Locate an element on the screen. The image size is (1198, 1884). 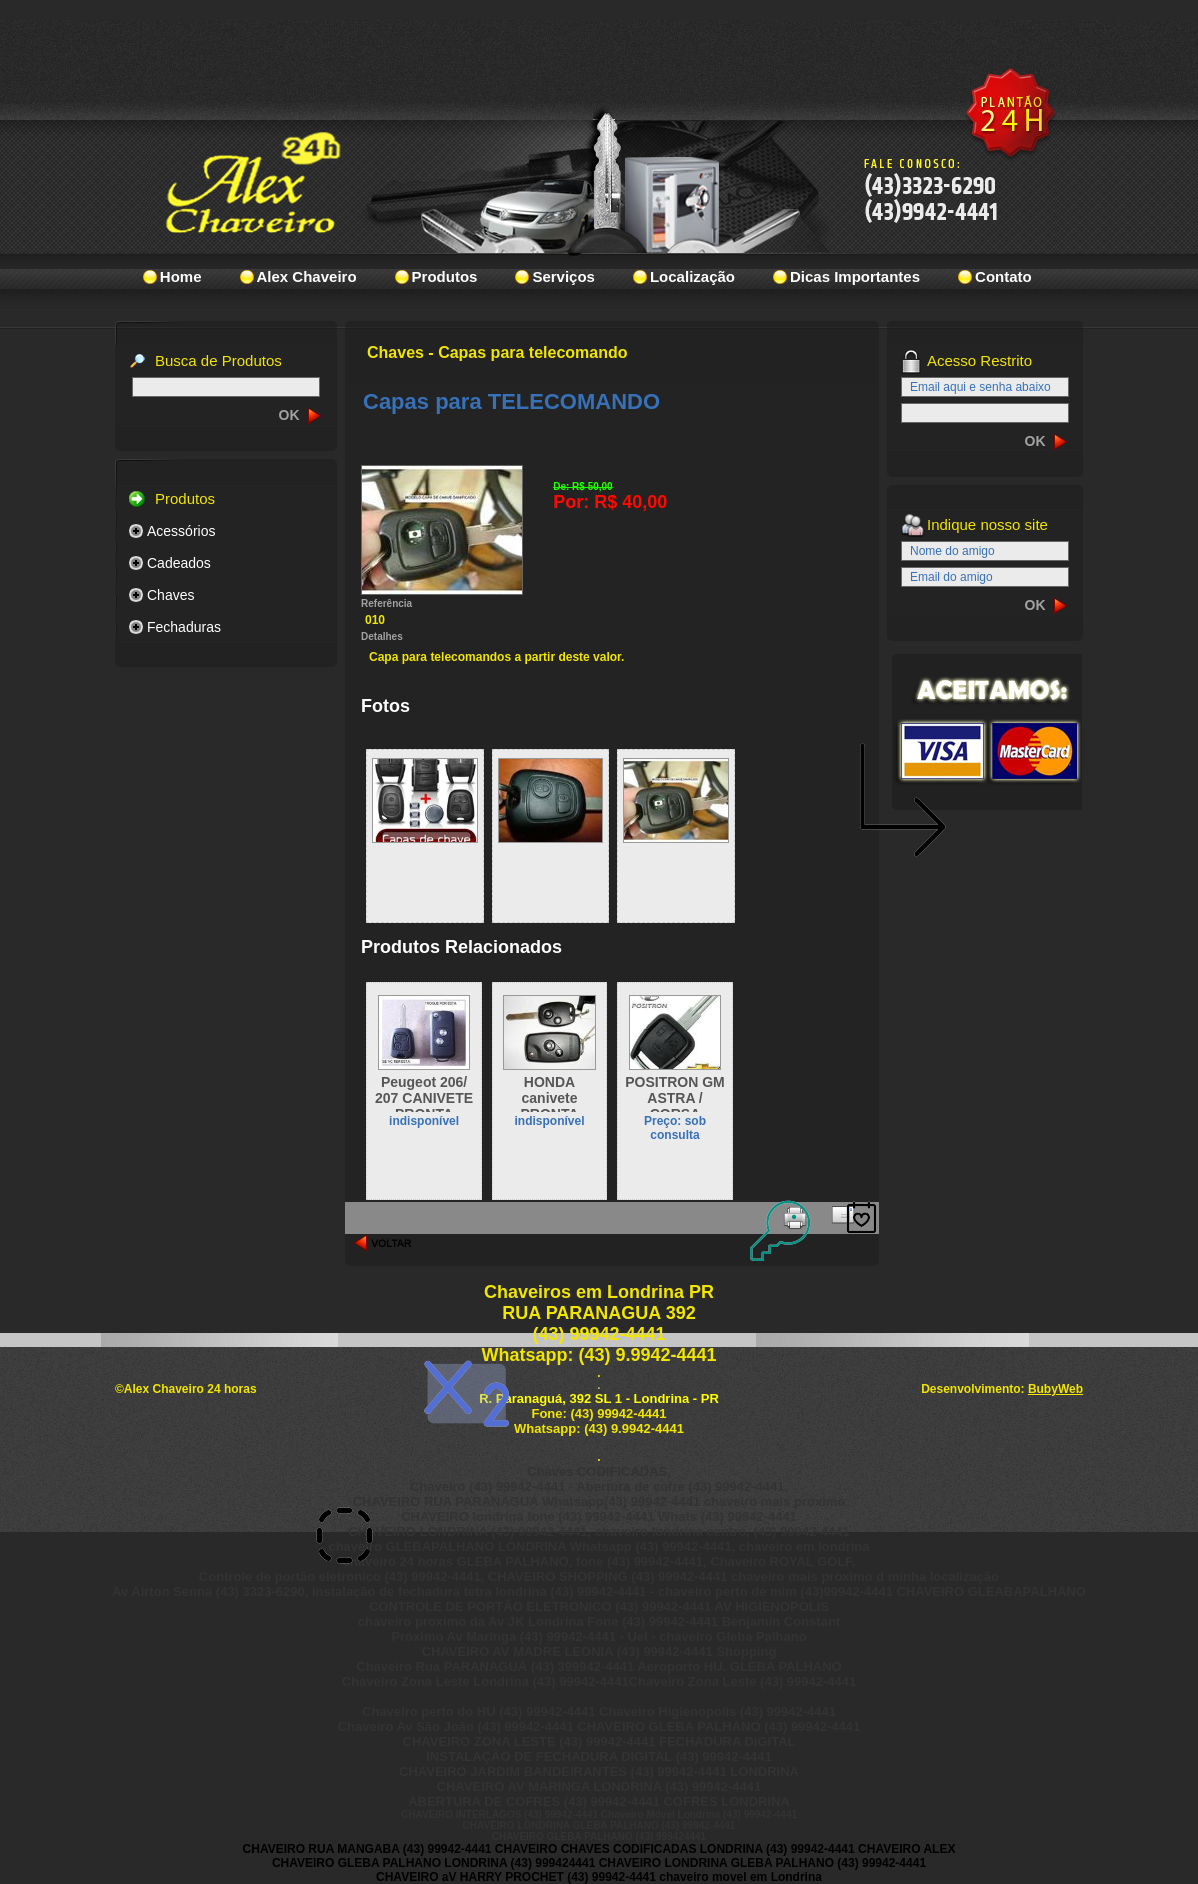
move item down and to the right is located at coordinates (894, 800).